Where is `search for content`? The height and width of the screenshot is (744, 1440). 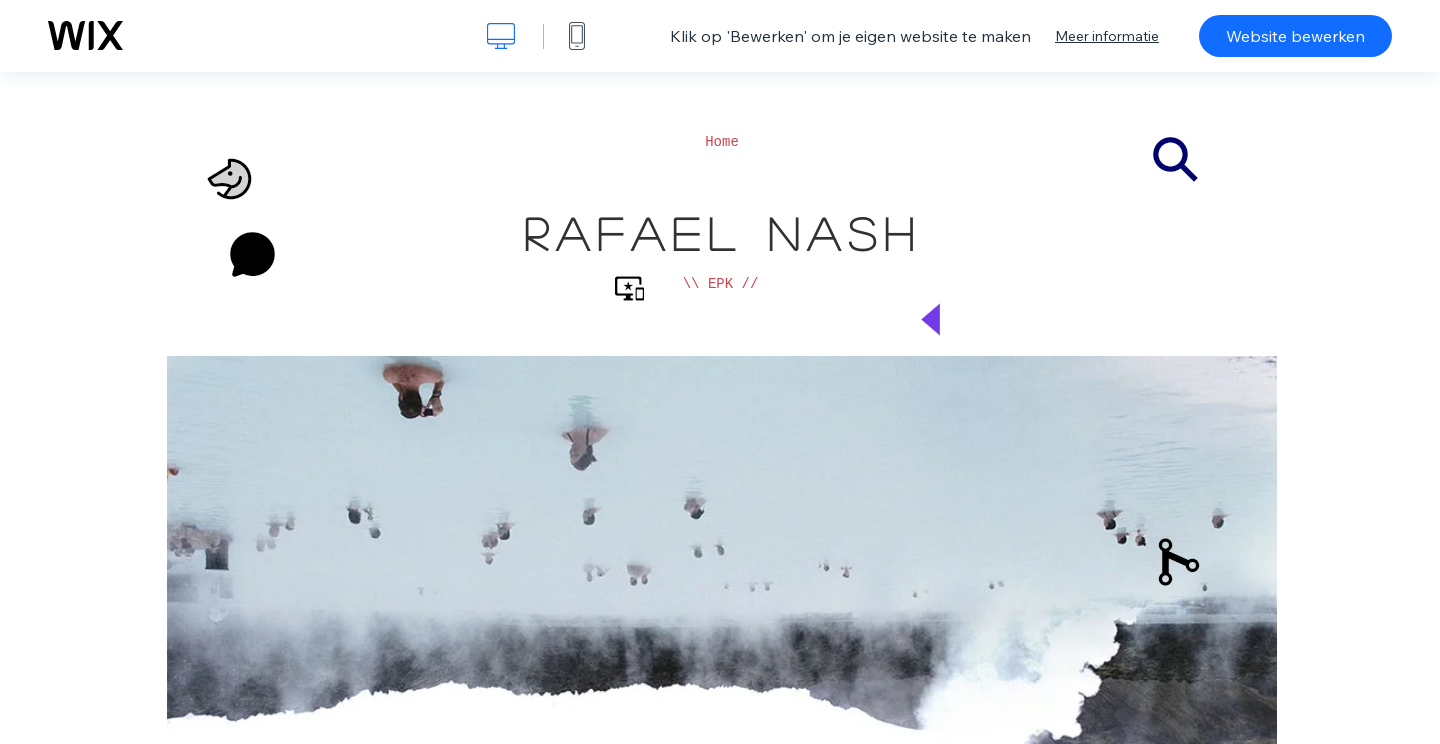 search for content is located at coordinates (1175, 159).